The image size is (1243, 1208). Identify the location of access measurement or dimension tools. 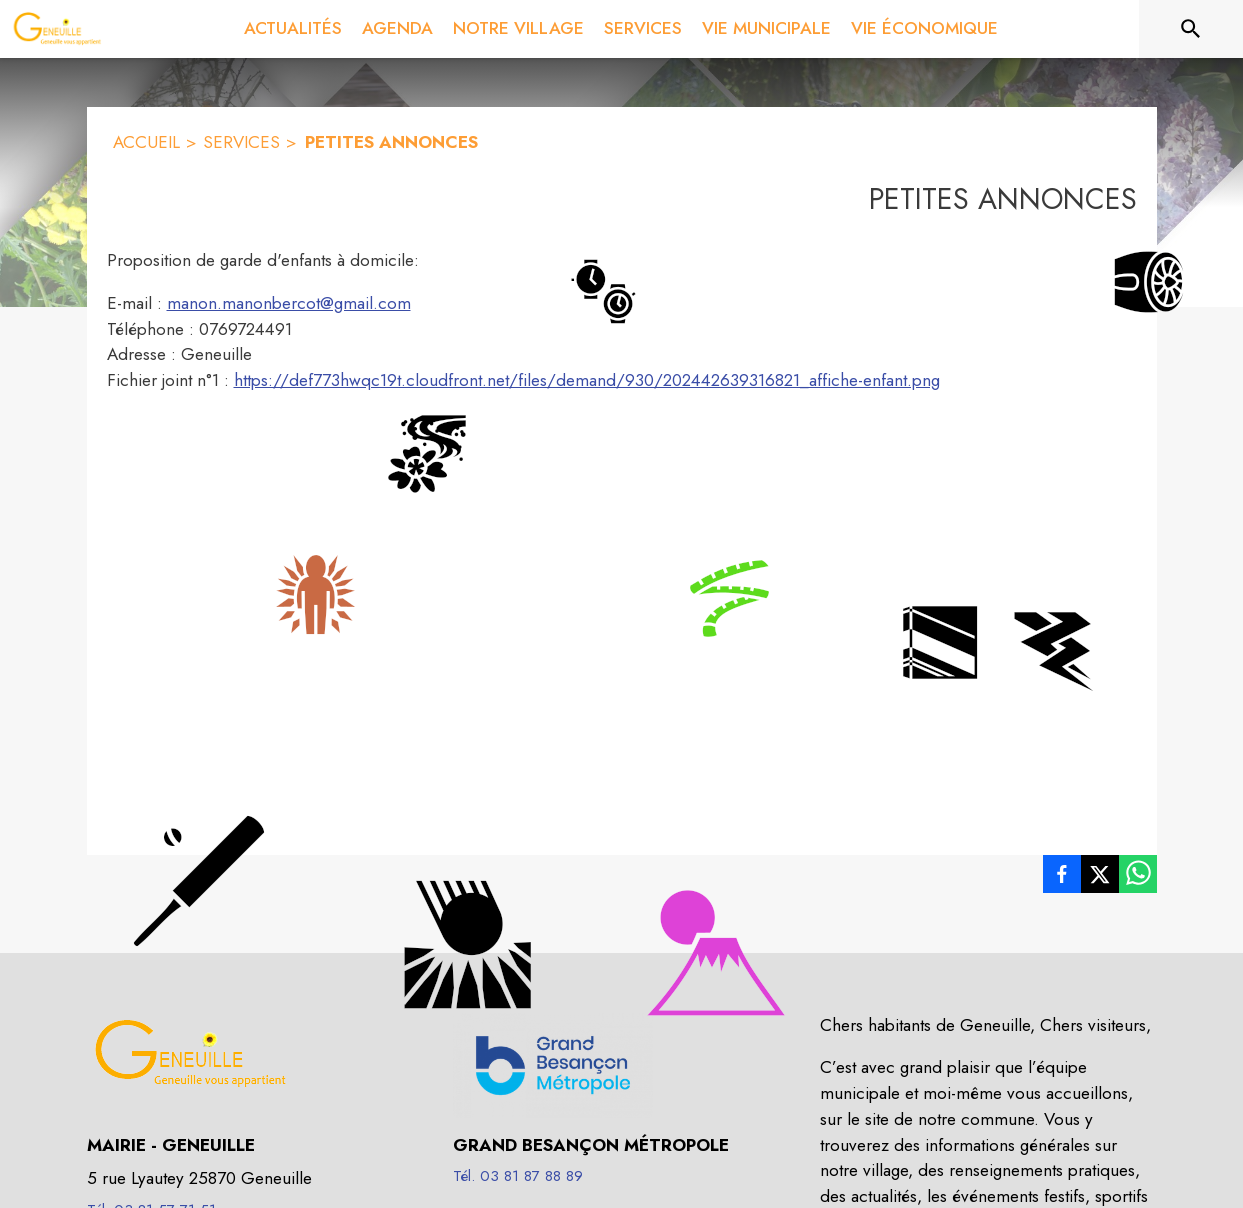
(729, 598).